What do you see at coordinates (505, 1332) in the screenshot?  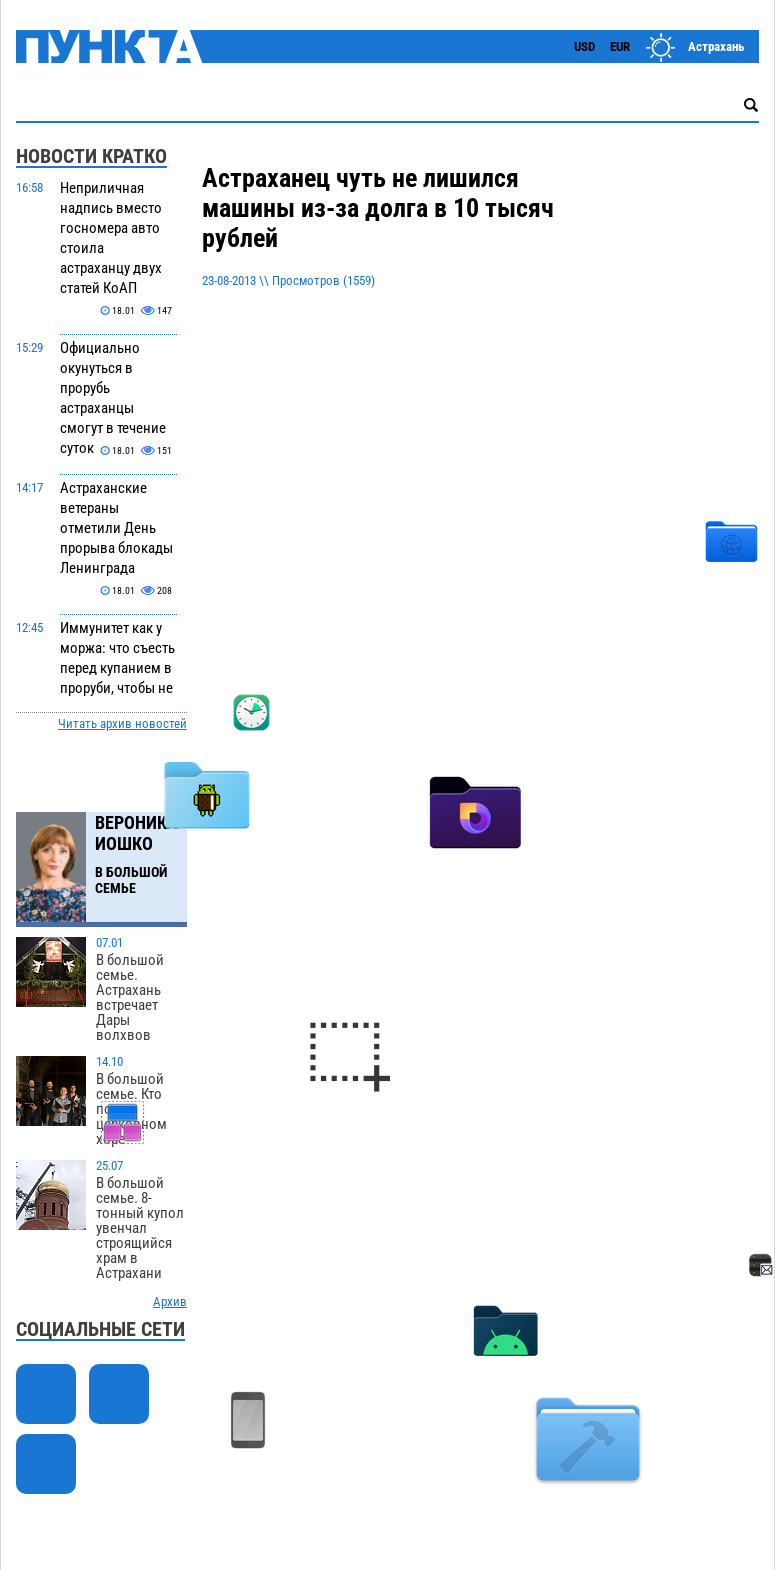 I see `open android files folder` at bounding box center [505, 1332].